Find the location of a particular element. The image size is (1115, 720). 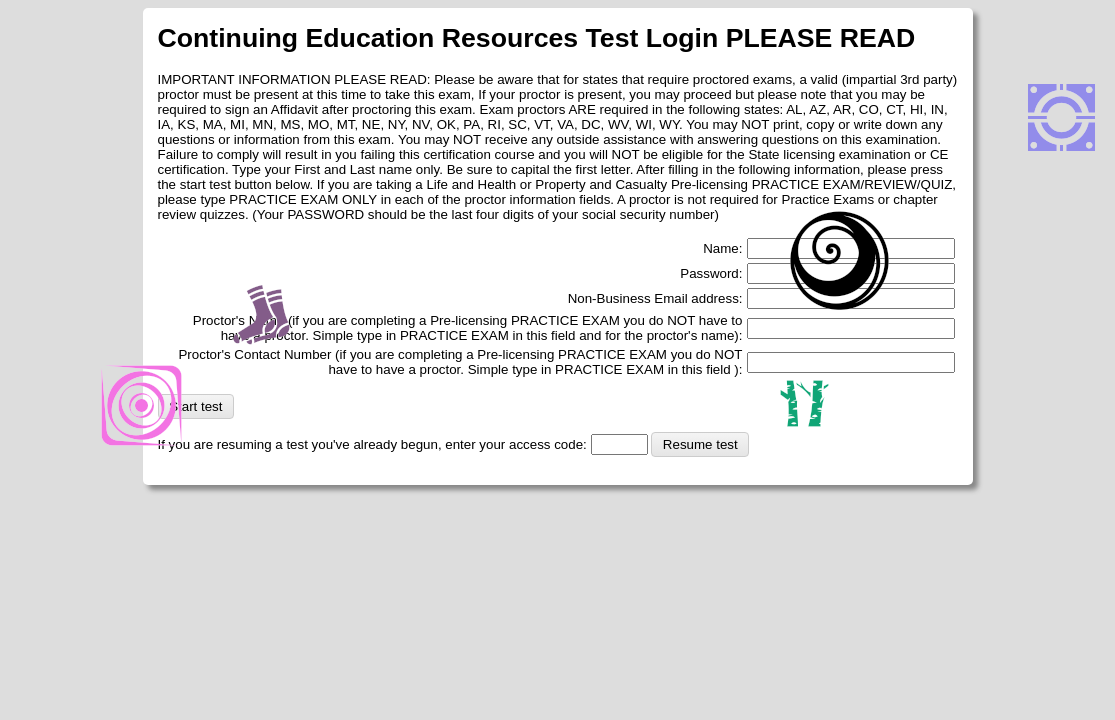

browse socks or hosiery products is located at coordinates (261, 314).